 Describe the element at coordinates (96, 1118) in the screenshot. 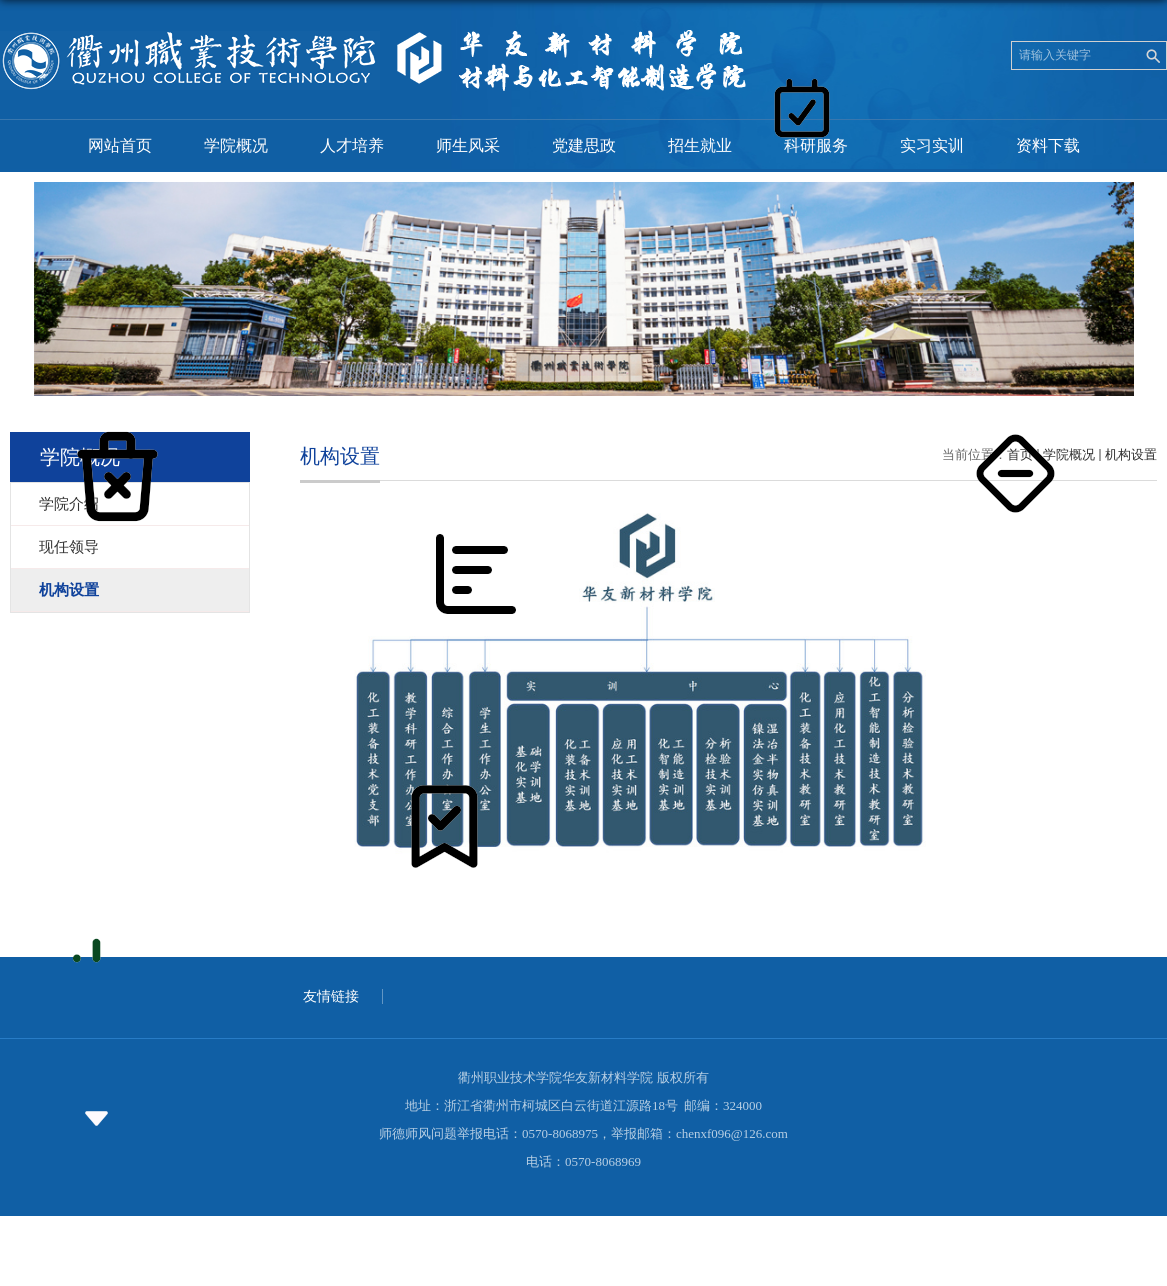

I see `expand a dropdown menu` at that location.